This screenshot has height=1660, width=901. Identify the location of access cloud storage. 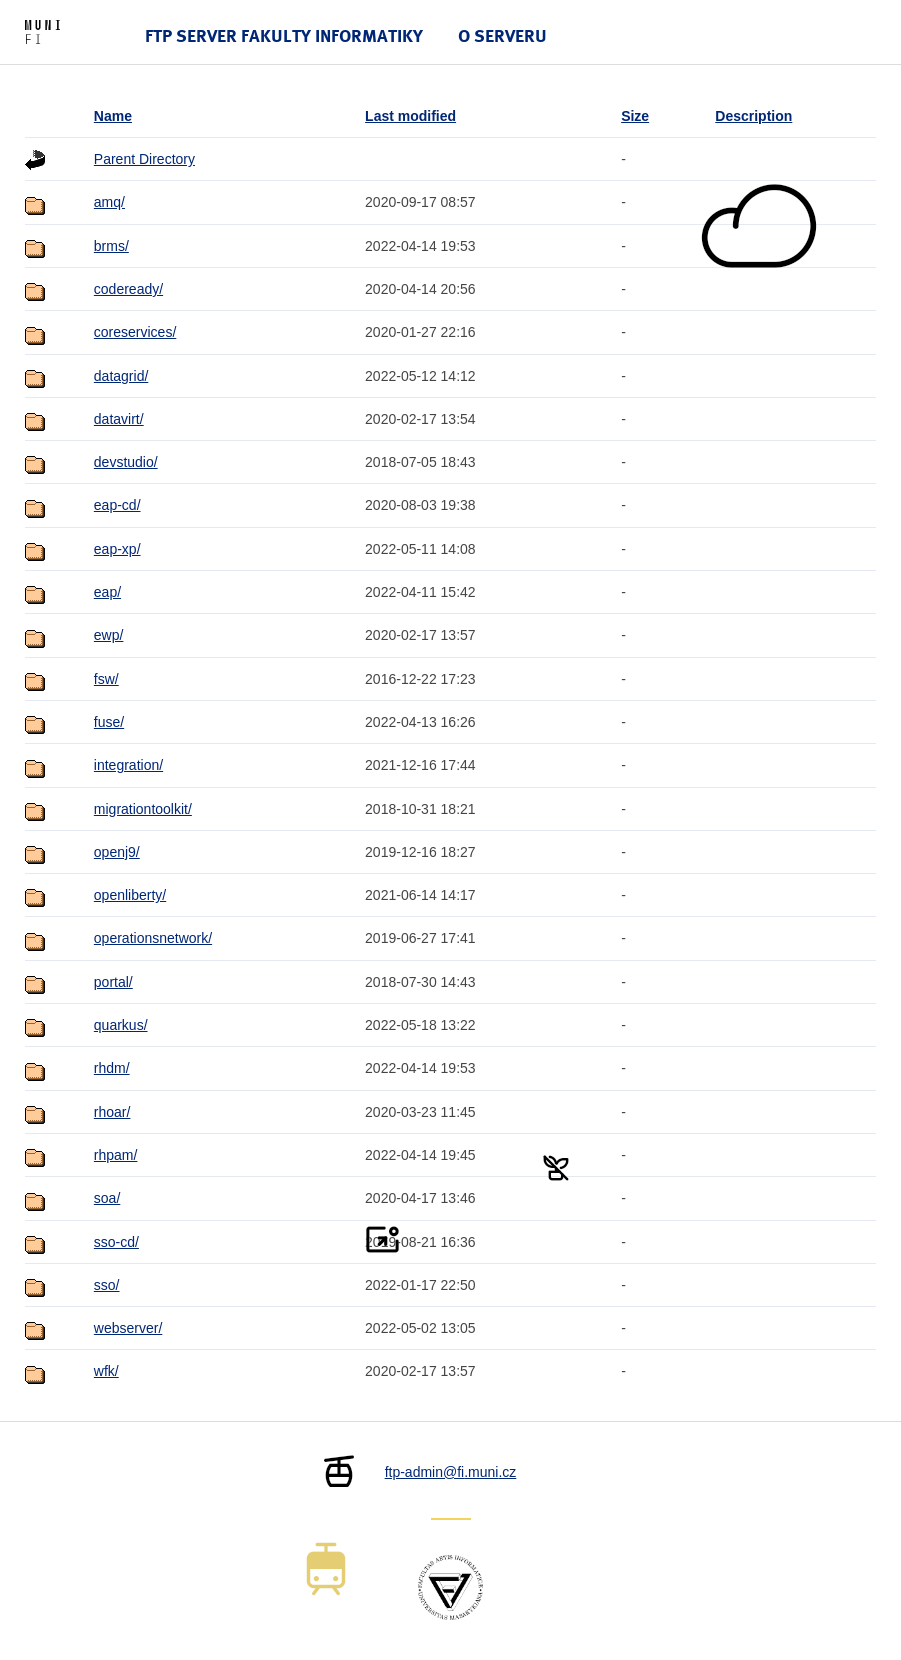
(759, 226).